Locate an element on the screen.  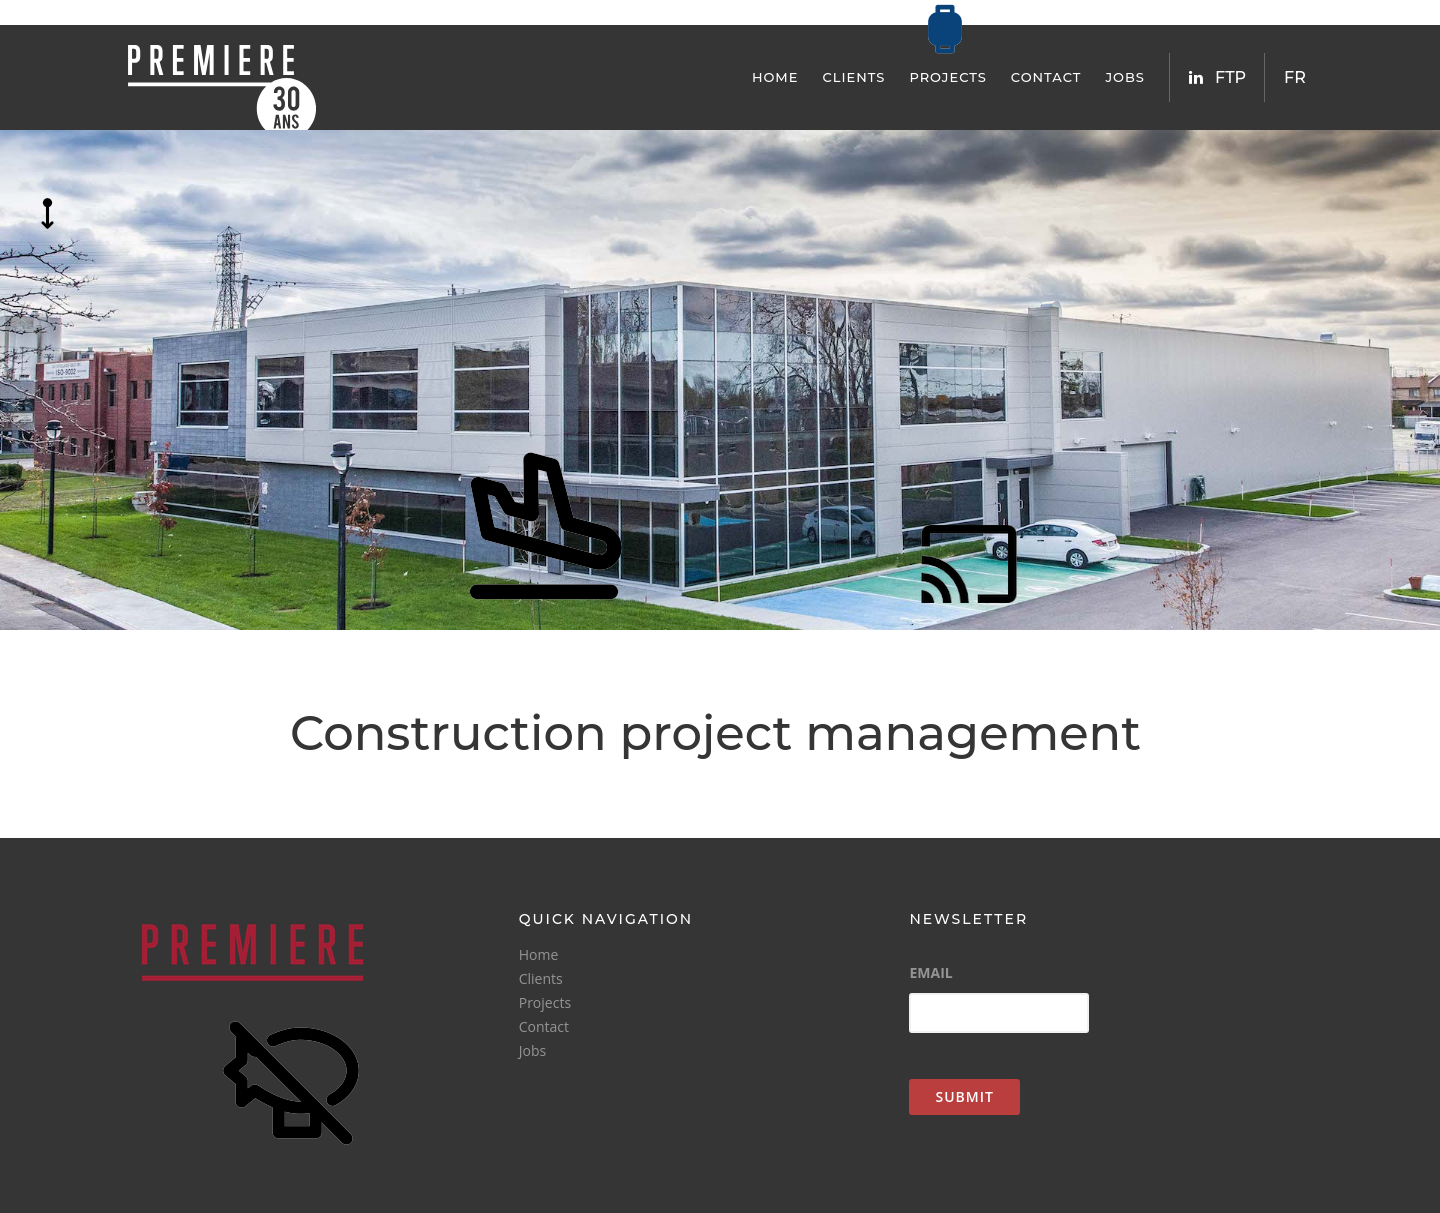
view flight arrival information is located at coordinates (544, 525).